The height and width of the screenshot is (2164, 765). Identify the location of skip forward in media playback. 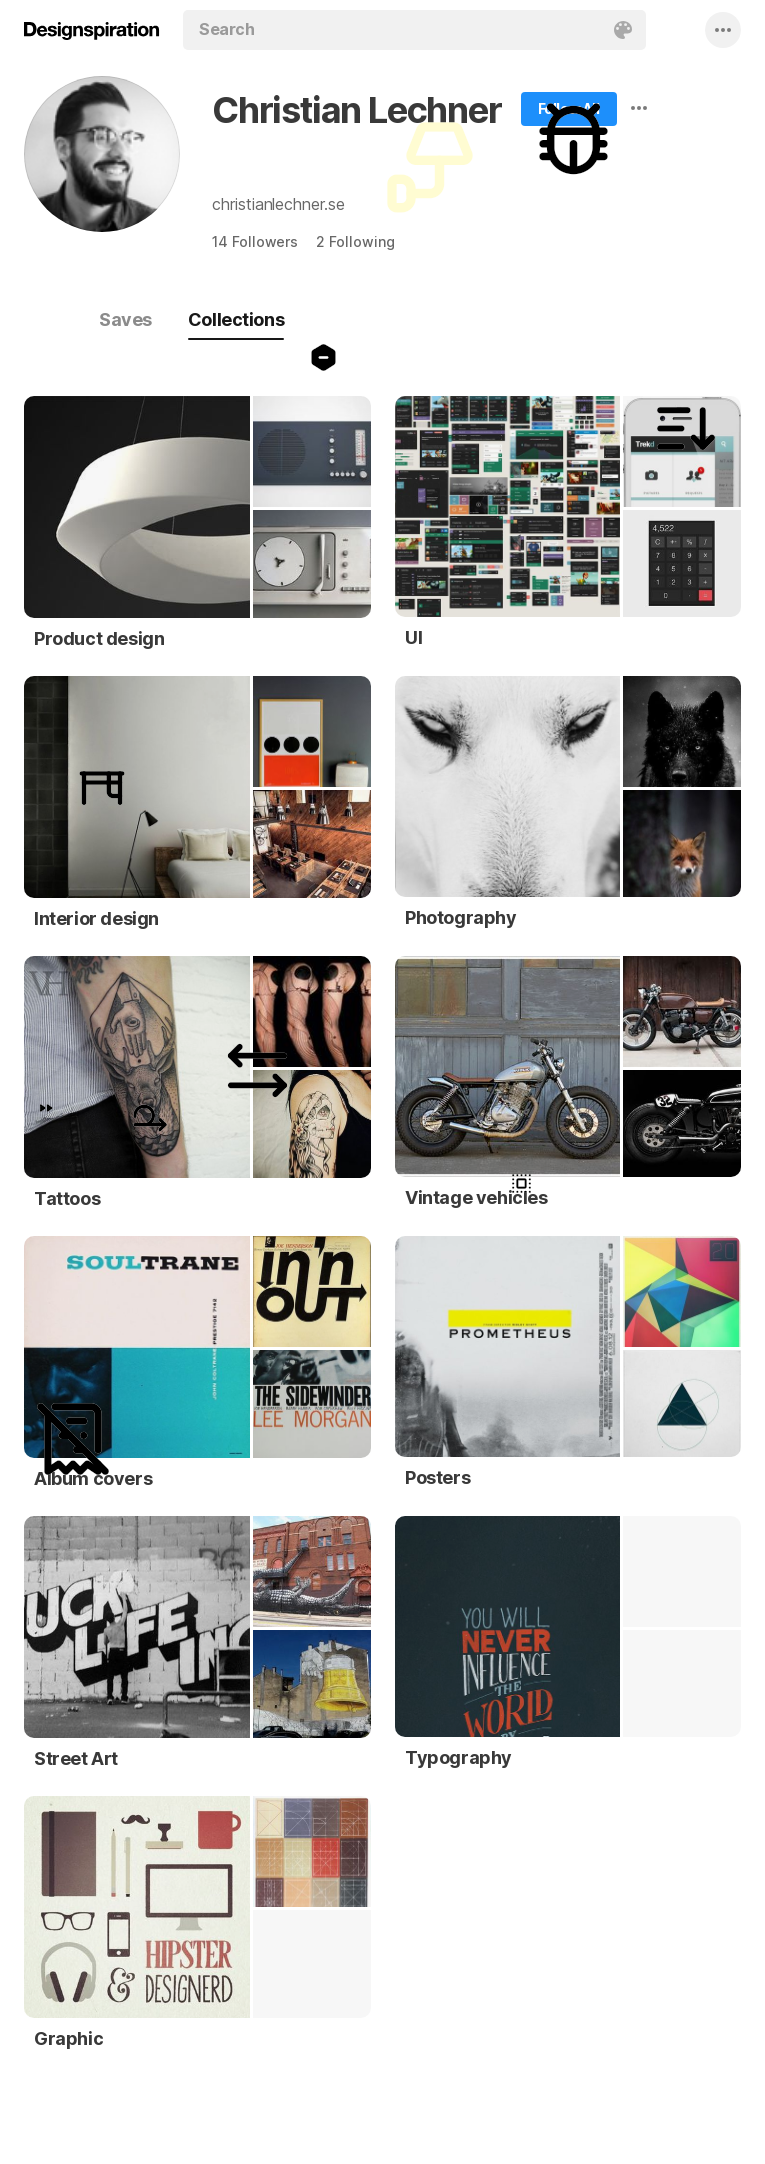
(46, 1108).